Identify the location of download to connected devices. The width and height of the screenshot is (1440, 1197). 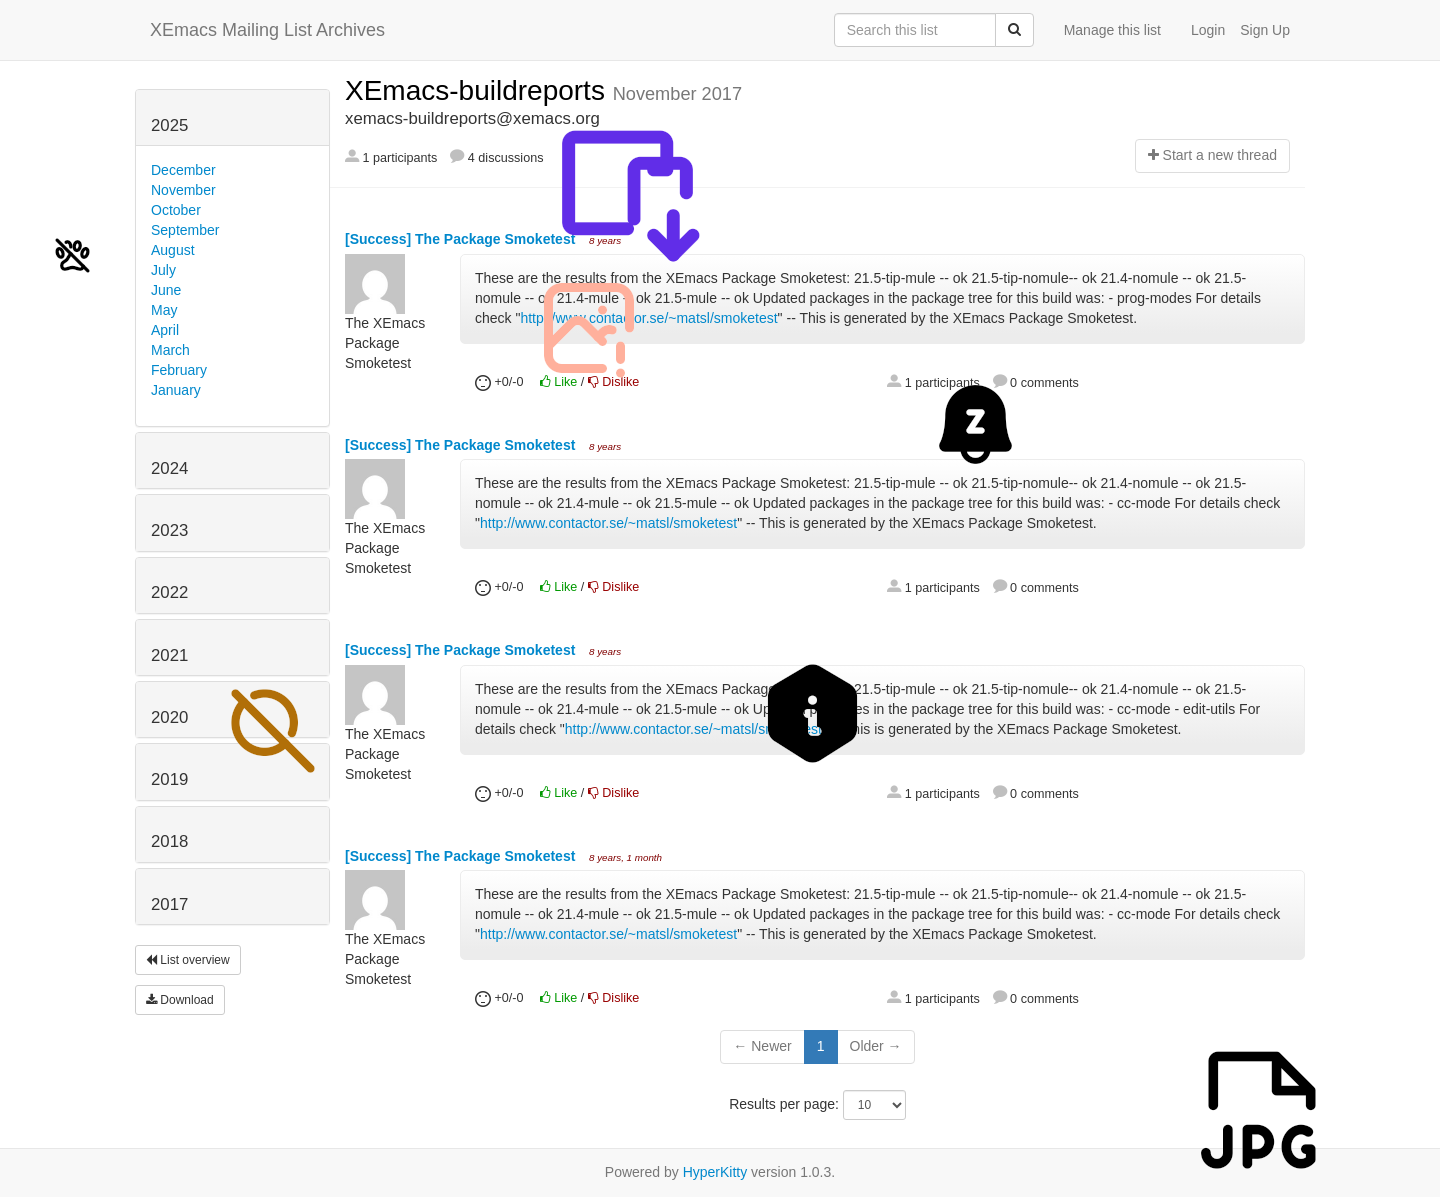
(627, 189).